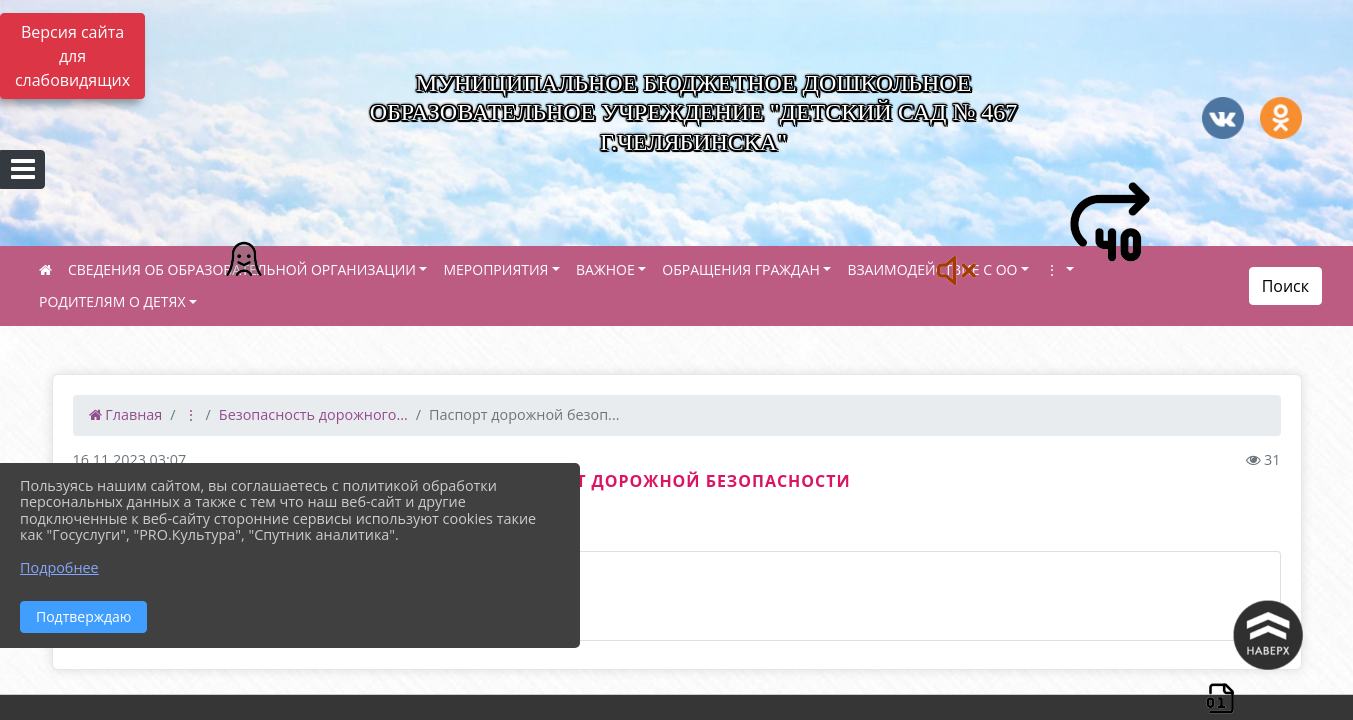  I want to click on skip forward 40 seconds, so click(1112, 224).